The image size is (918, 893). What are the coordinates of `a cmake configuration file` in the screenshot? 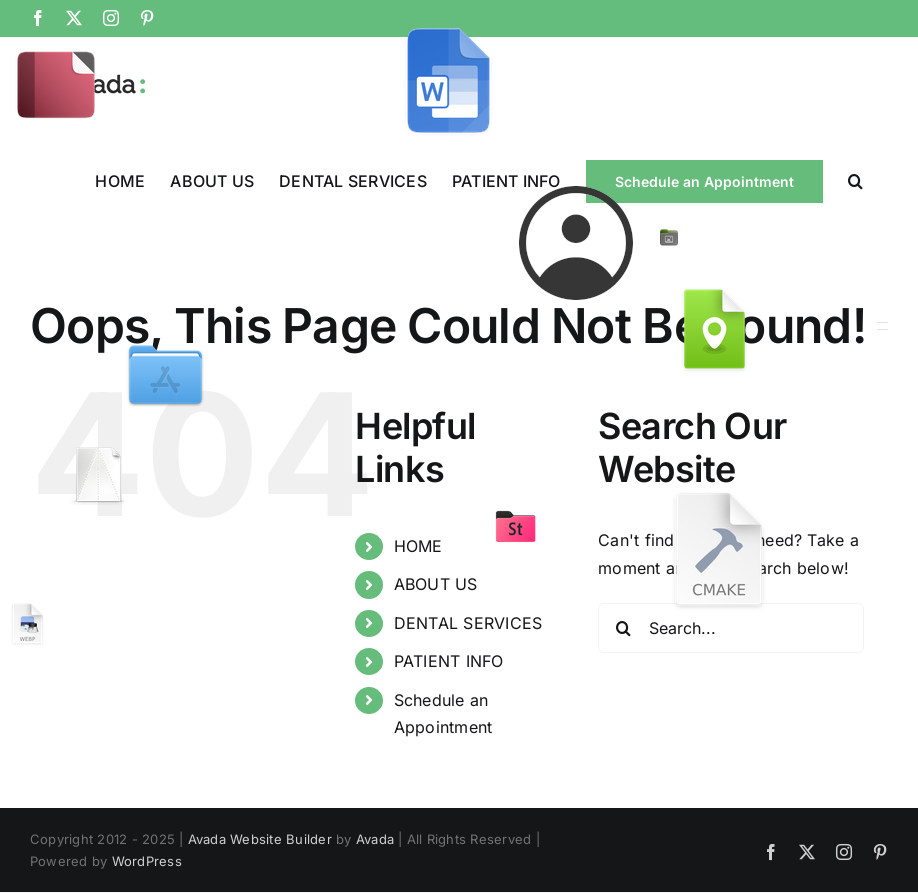 It's located at (719, 551).